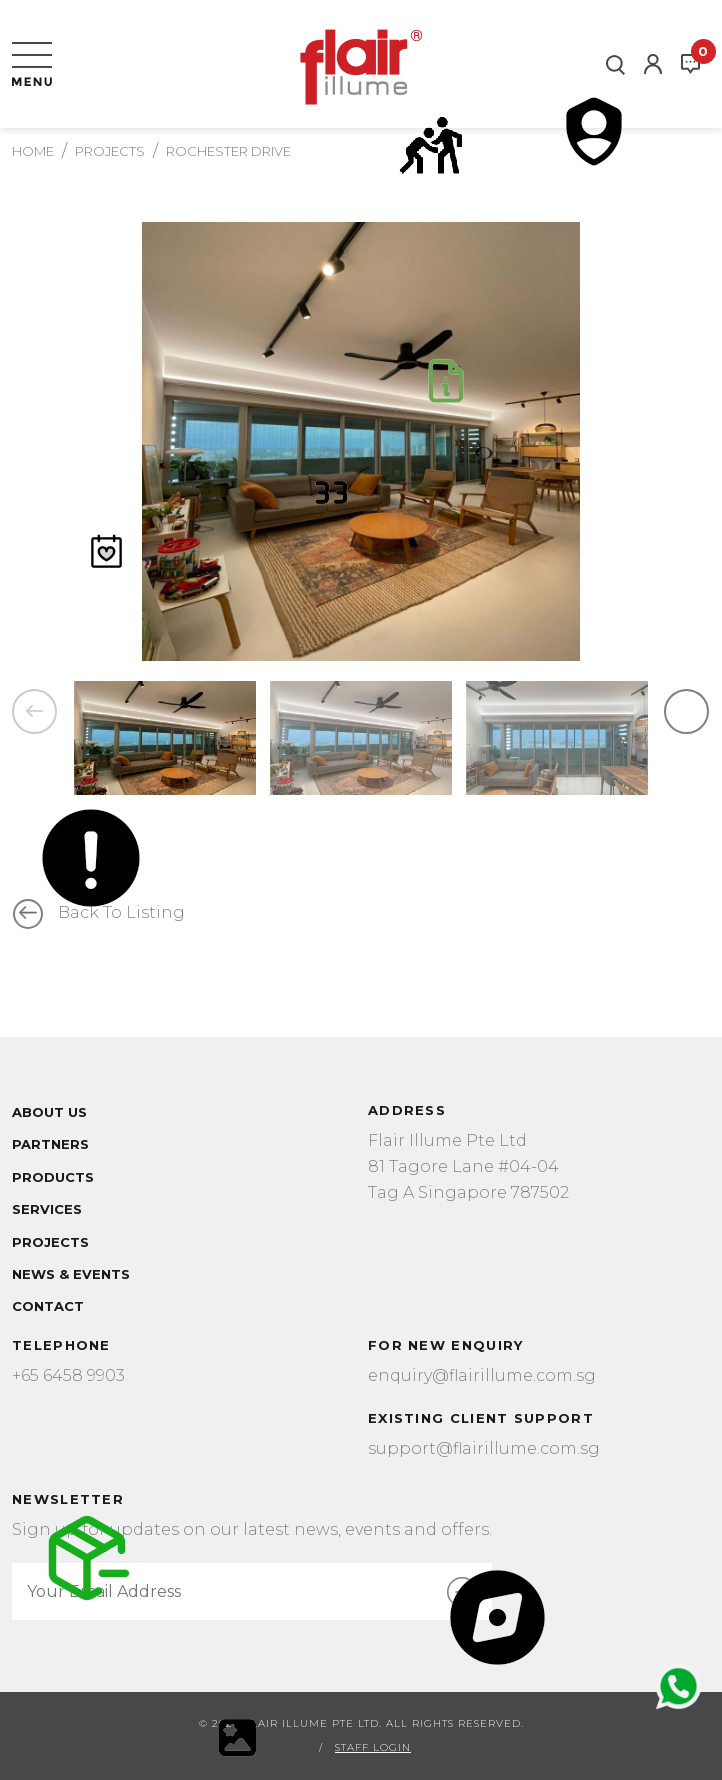 This screenshot has width=722, height=1780. Describe the element at coordinates (106, 552) in the screenshot. I see `view favorite or loved events` at that location.